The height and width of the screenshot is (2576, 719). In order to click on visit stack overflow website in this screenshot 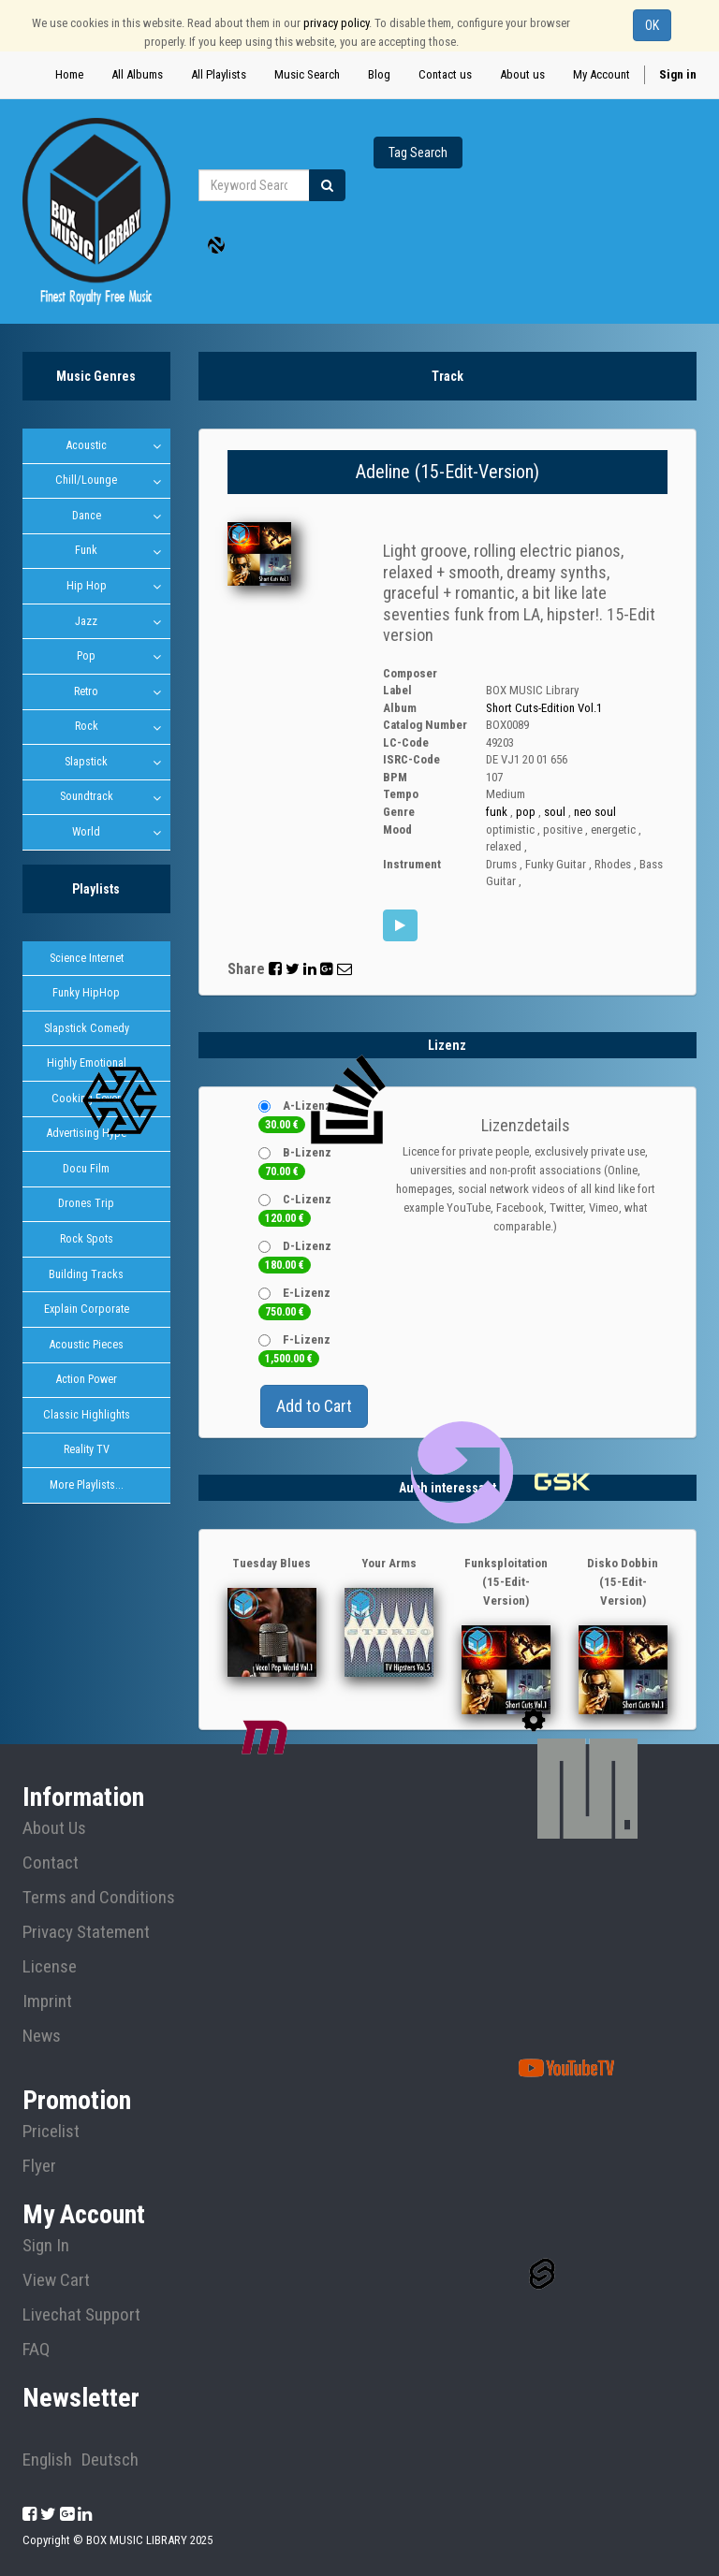, I will do `click(346, 1099)`.